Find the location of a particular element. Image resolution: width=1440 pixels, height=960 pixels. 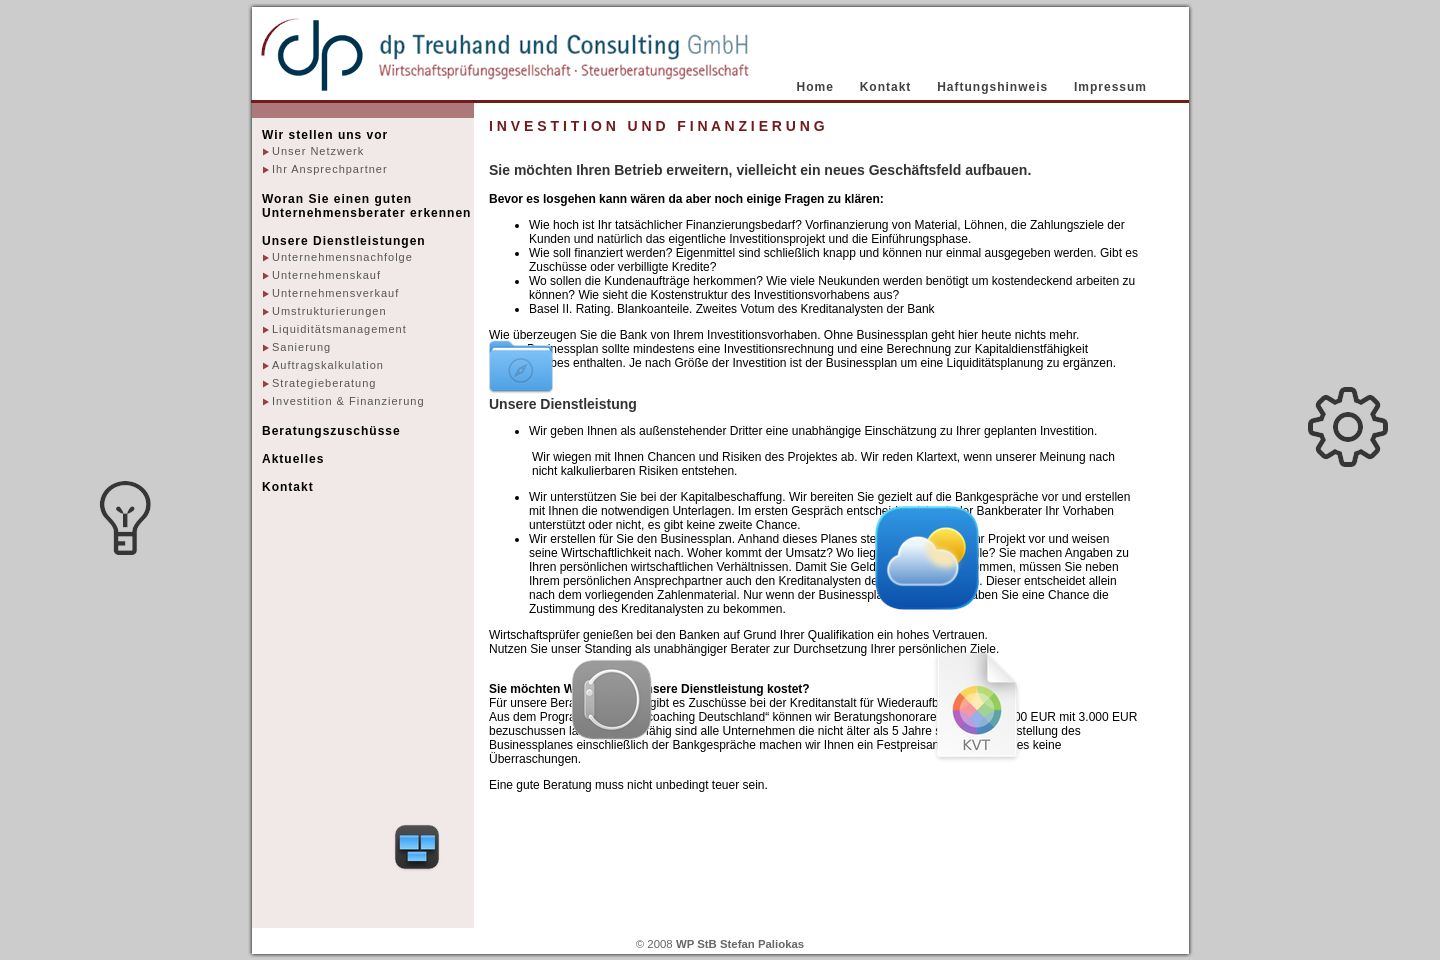

access object emojis and symbols is located at coordinates (123, 518).